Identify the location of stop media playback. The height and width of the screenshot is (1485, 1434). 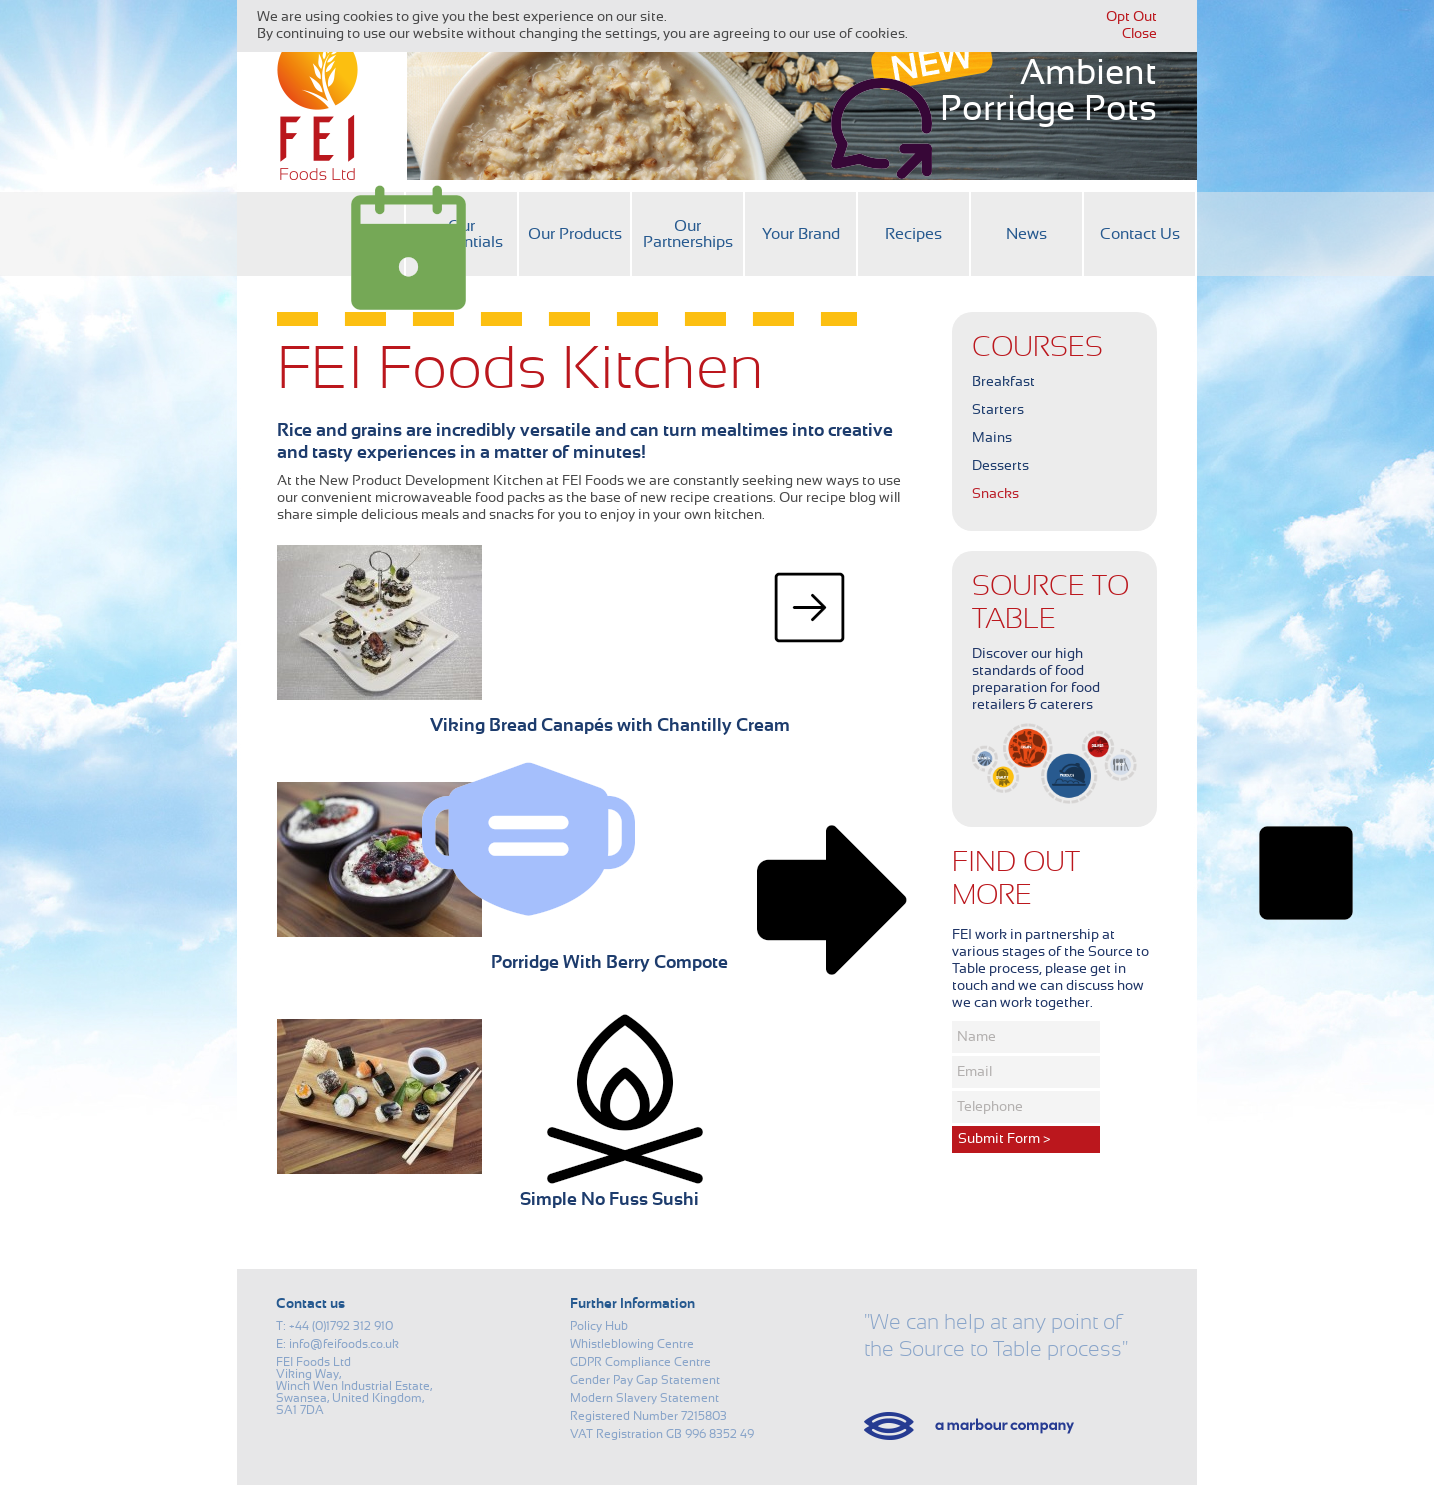
(1306, 873).